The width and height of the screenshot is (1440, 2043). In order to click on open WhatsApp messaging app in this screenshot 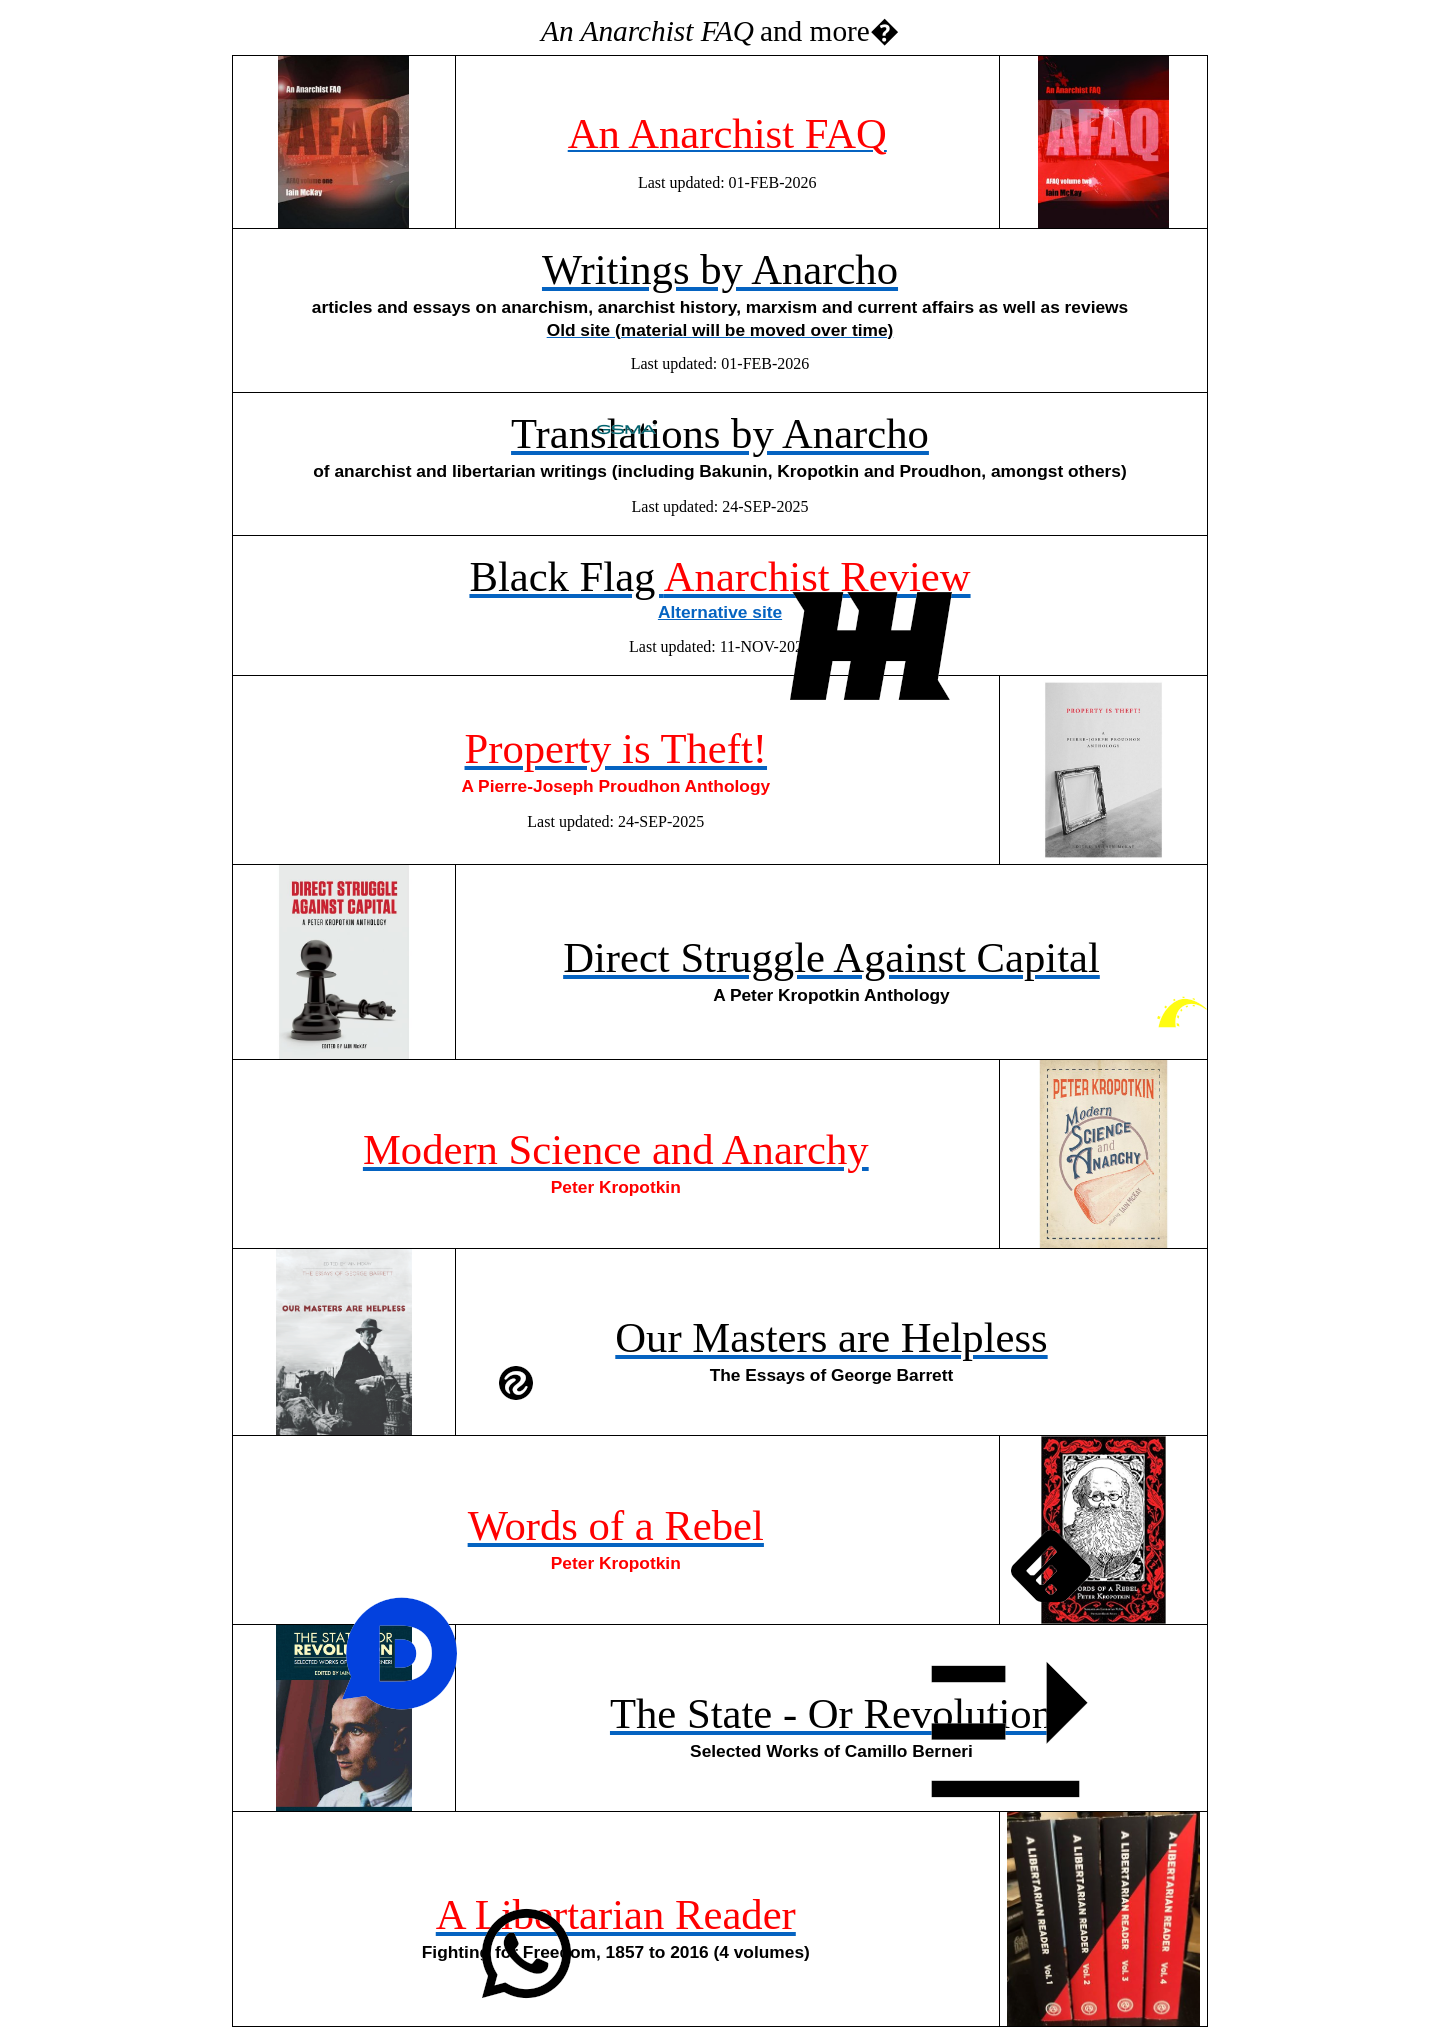, I will do `click(526, 1953)`.